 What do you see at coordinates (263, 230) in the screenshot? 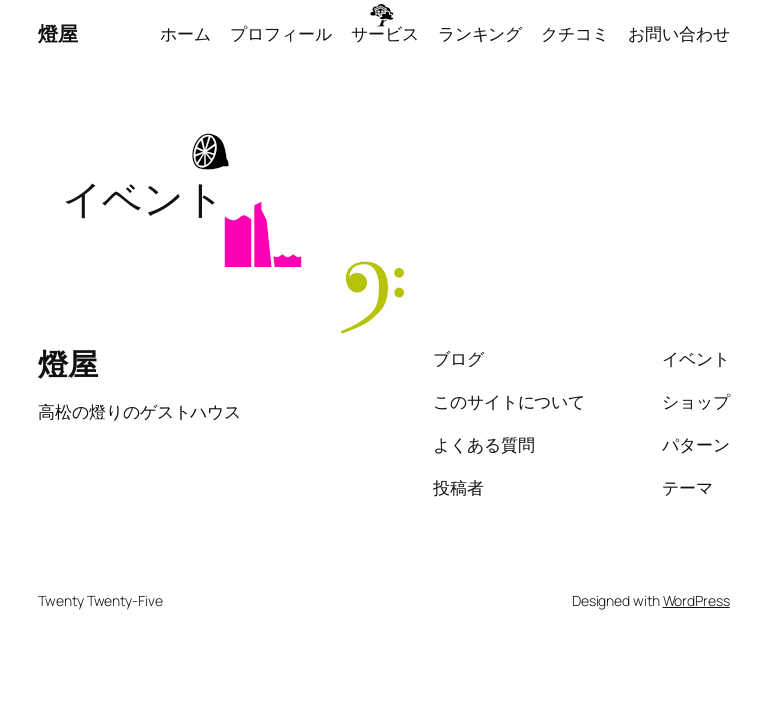
I see `dam or hydroelectric structure in a game interface` at bounding box center [263, 230].